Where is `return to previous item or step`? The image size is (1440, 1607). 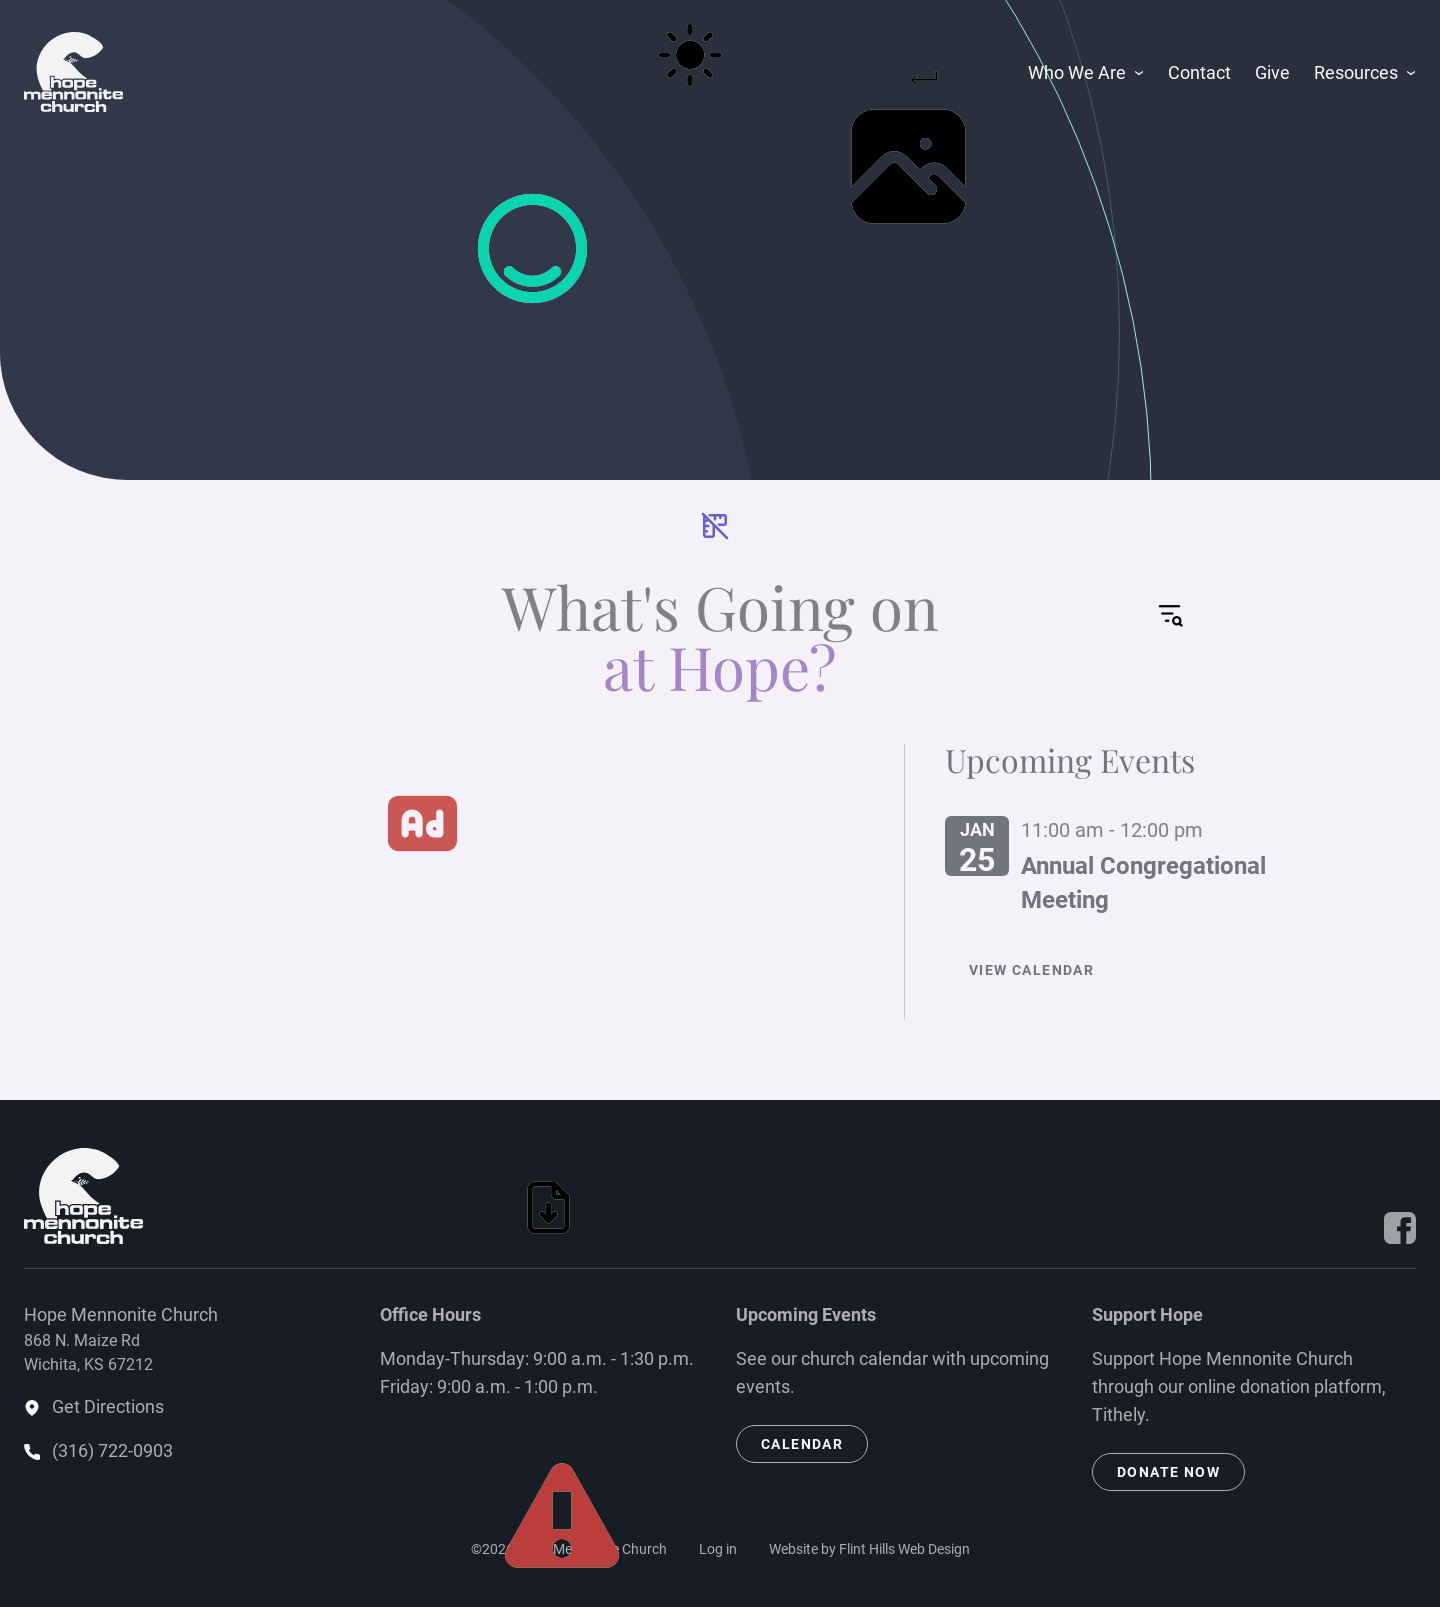 return to previous item or step is located at coordinates (924, 78).